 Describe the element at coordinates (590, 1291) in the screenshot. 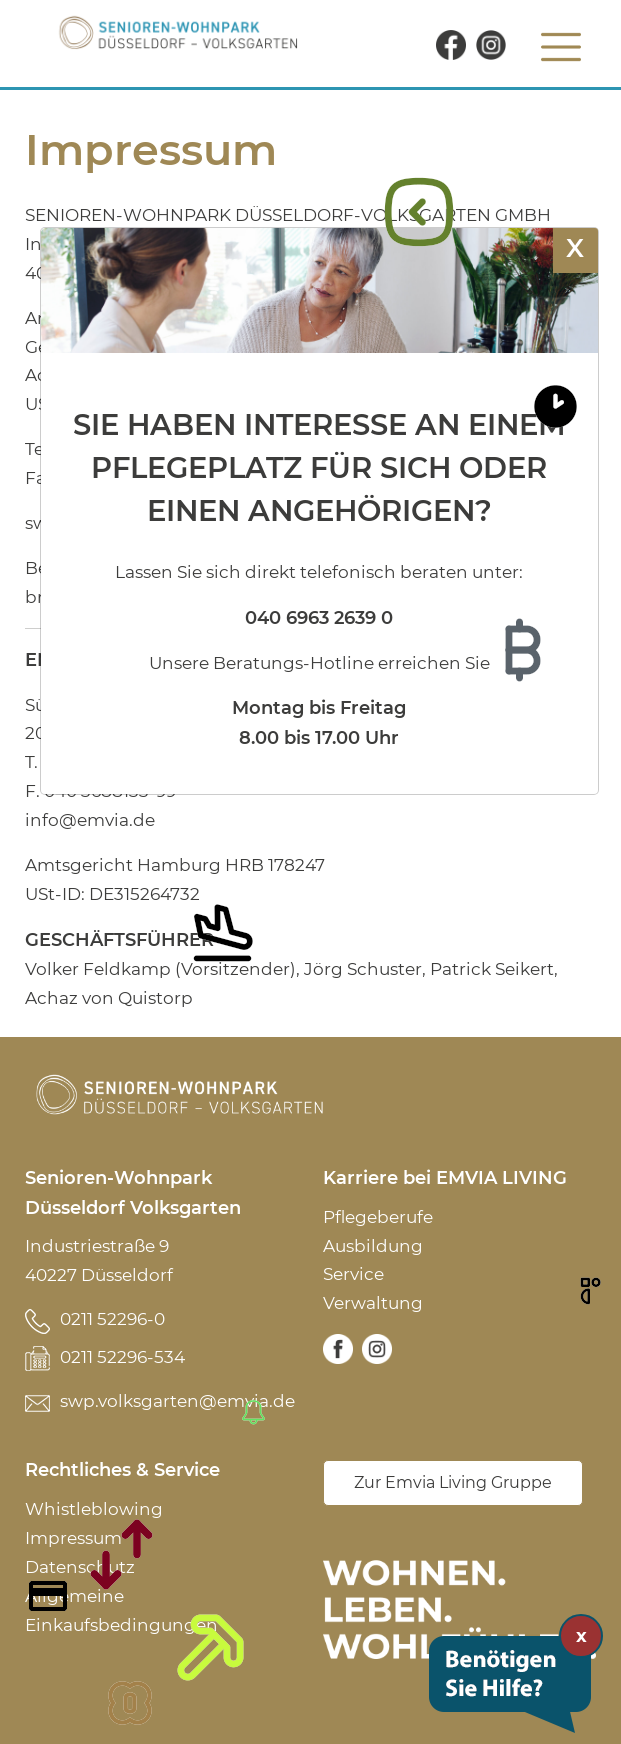

I see `radix ui component library logo` at that location.